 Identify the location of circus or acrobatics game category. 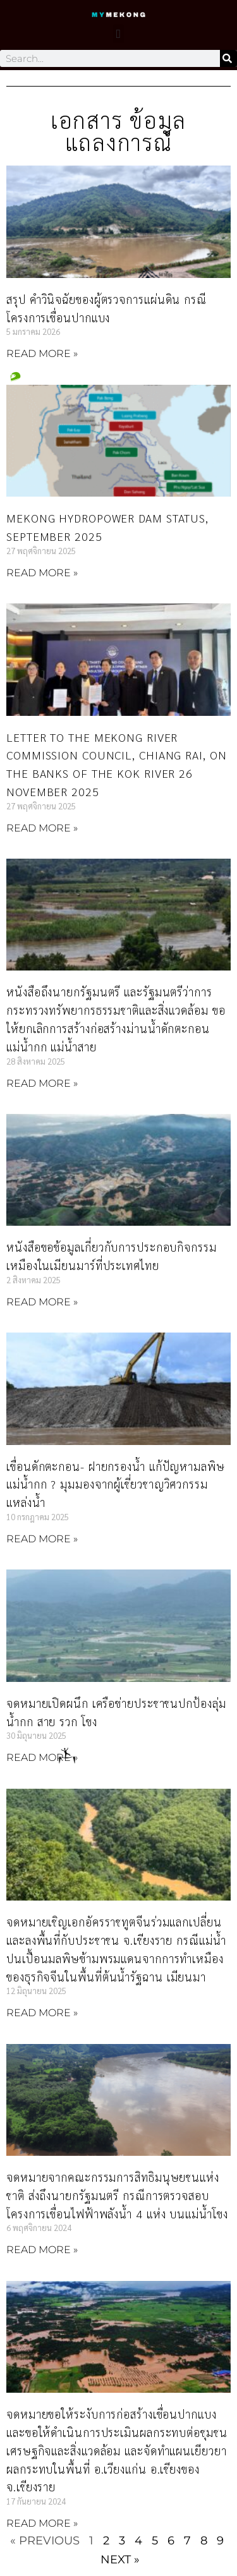
(67, 1755).